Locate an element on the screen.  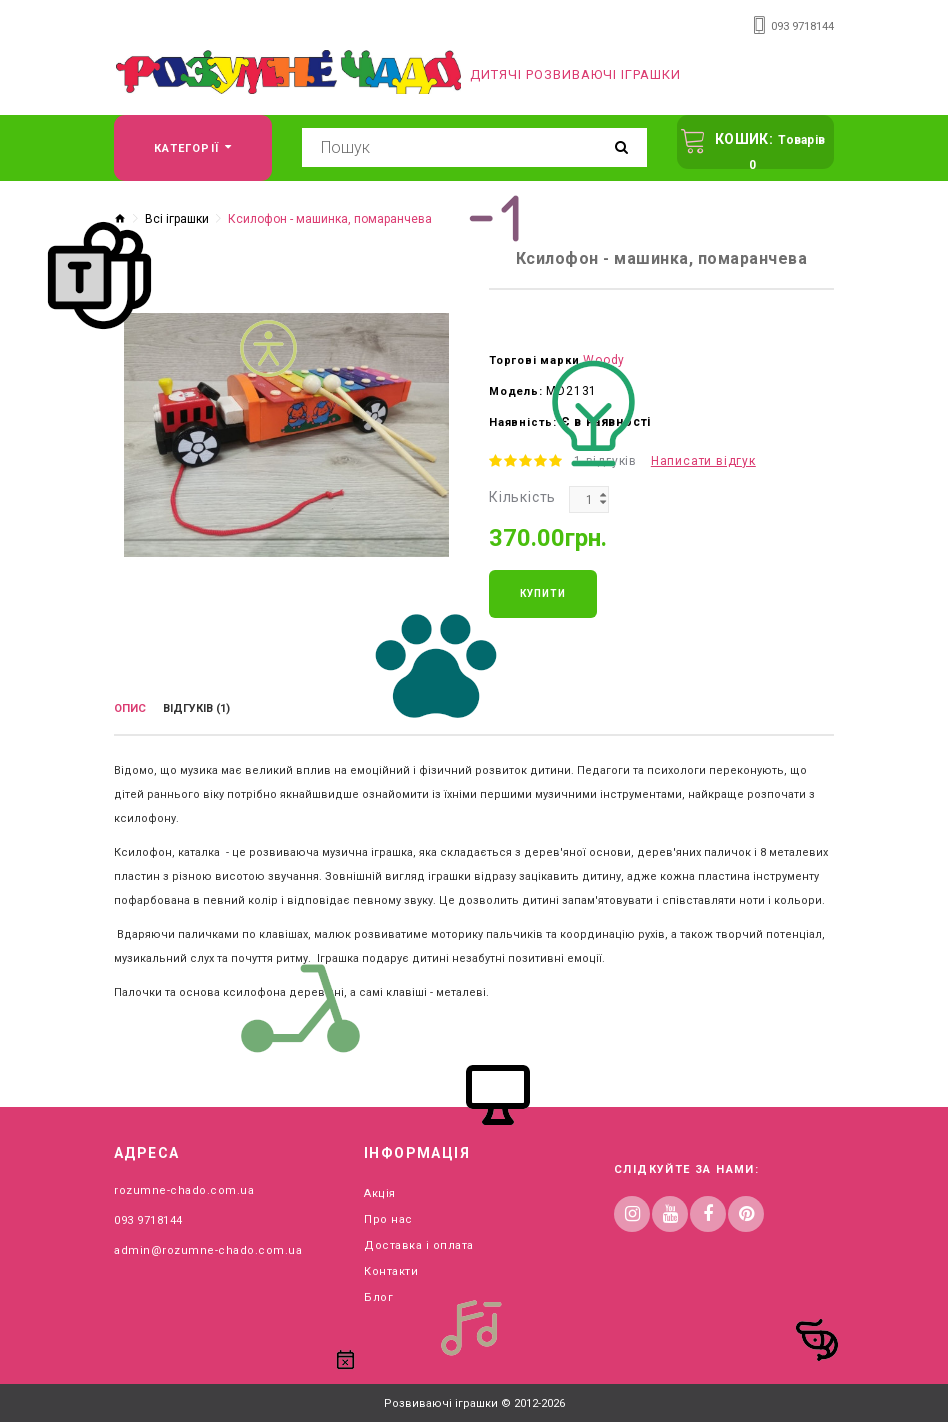
remove a song from playlist is located at coordinates (472, 1326).